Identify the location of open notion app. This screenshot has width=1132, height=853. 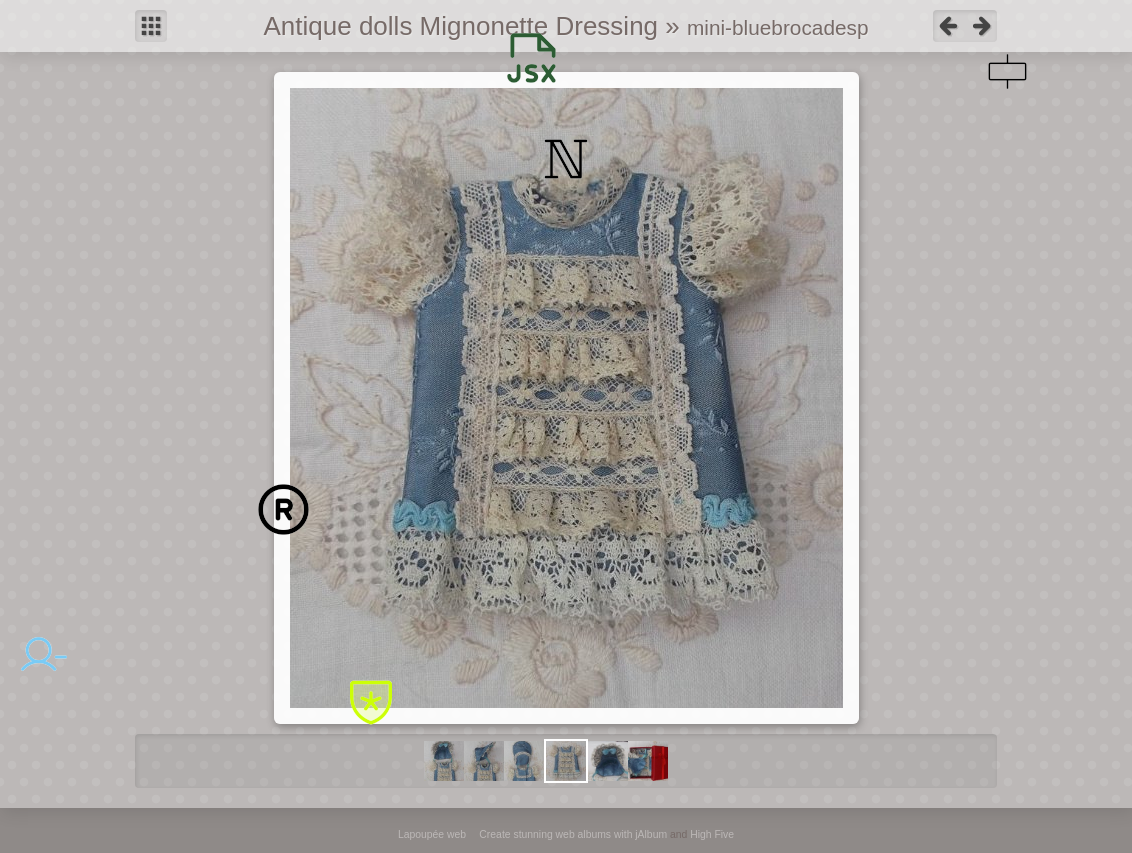
(566, 159).